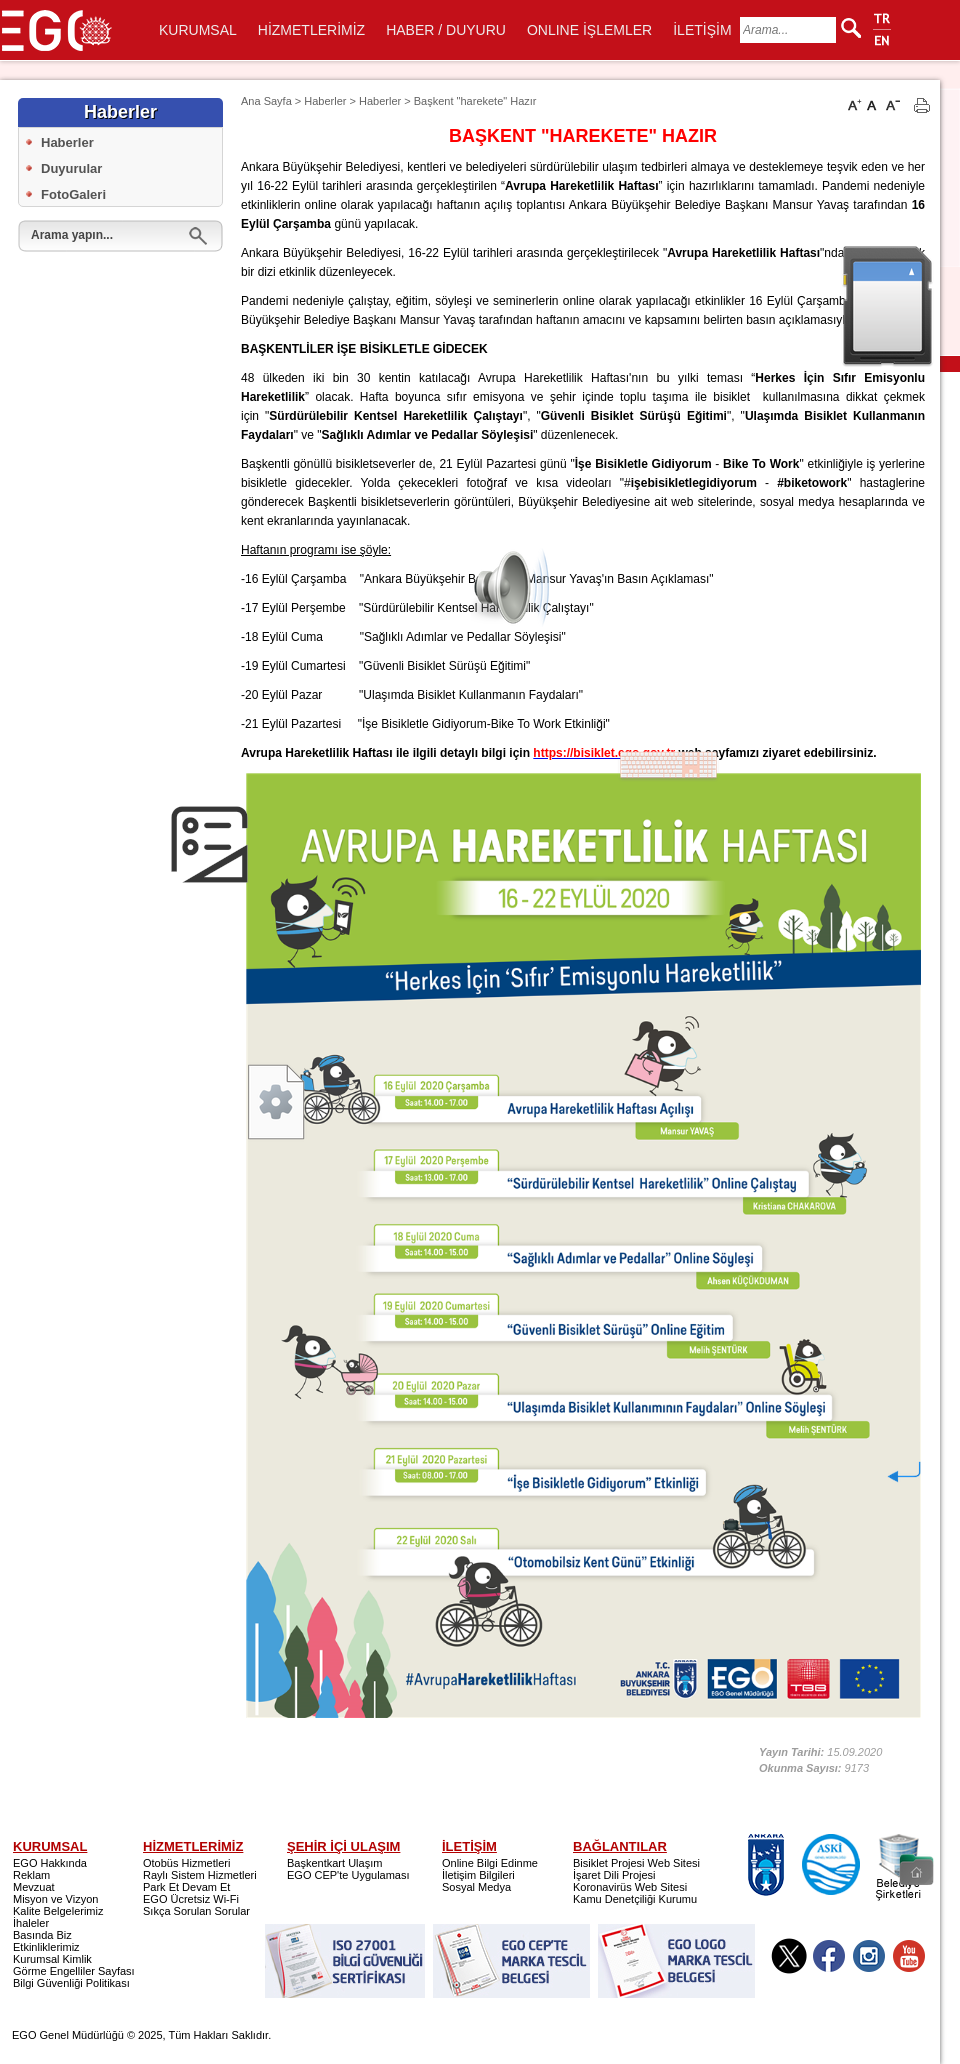 This screenshot has width=960, height=2064. Describe the element at coordinates (903, 1469) in the screenshot. I see `reply to the sender of an email` at that location.